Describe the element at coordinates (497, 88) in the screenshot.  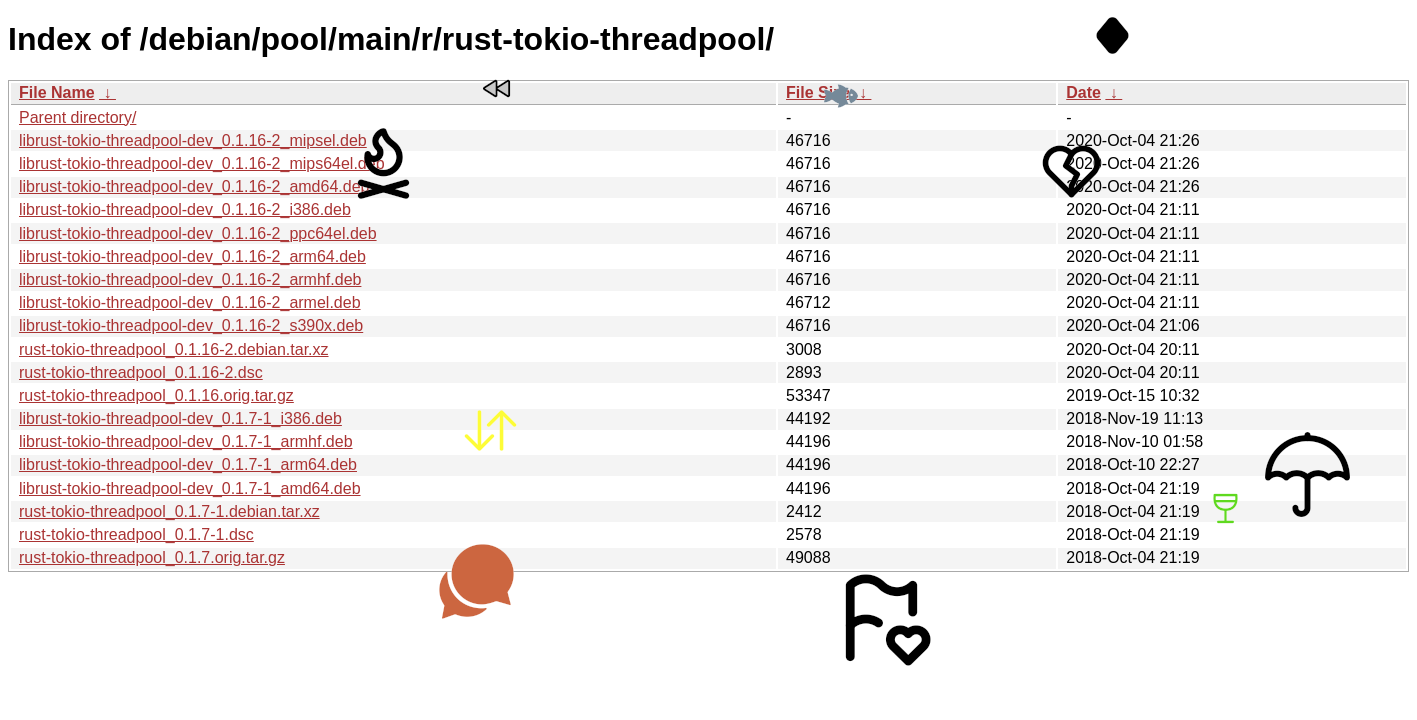
I see `rewind or skip backward in media playback` at that location.